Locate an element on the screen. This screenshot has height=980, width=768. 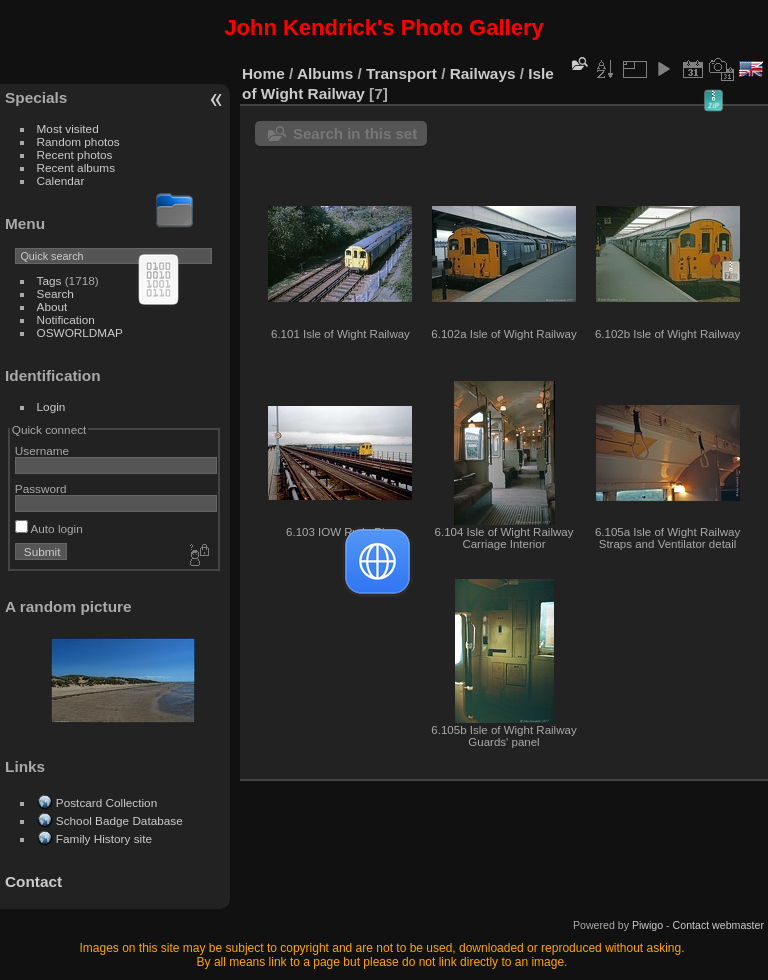
a 7z compressed archive file is located at coordinates (731, 271).